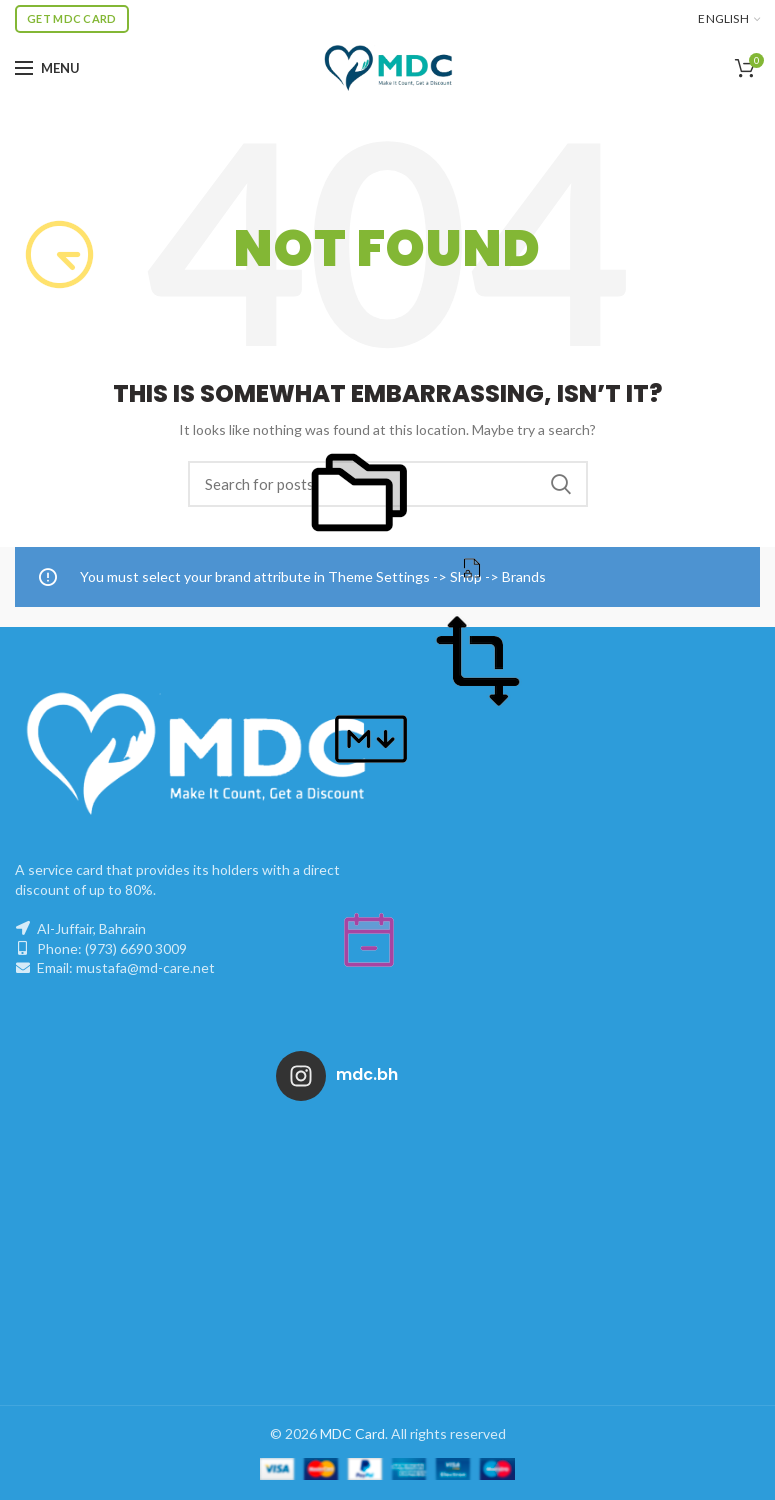 Image resolution: width=775 pixels, height=1500 pixels. I want to click on access a locked or protected file, so click(472, 568).